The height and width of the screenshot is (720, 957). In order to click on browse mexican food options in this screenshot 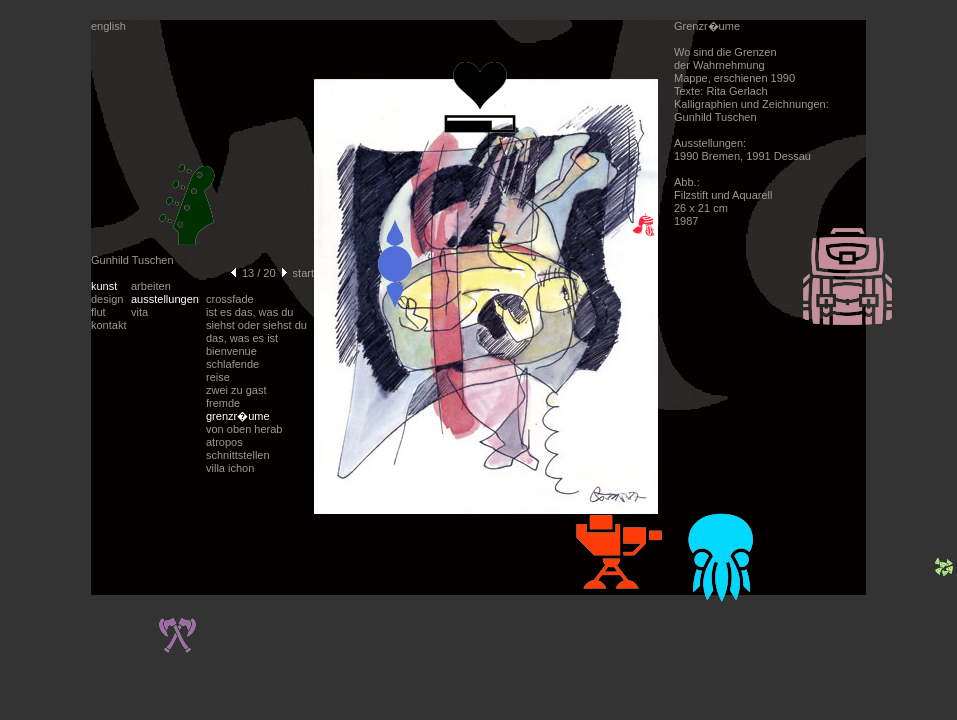, I will do `click(944, 567)`.